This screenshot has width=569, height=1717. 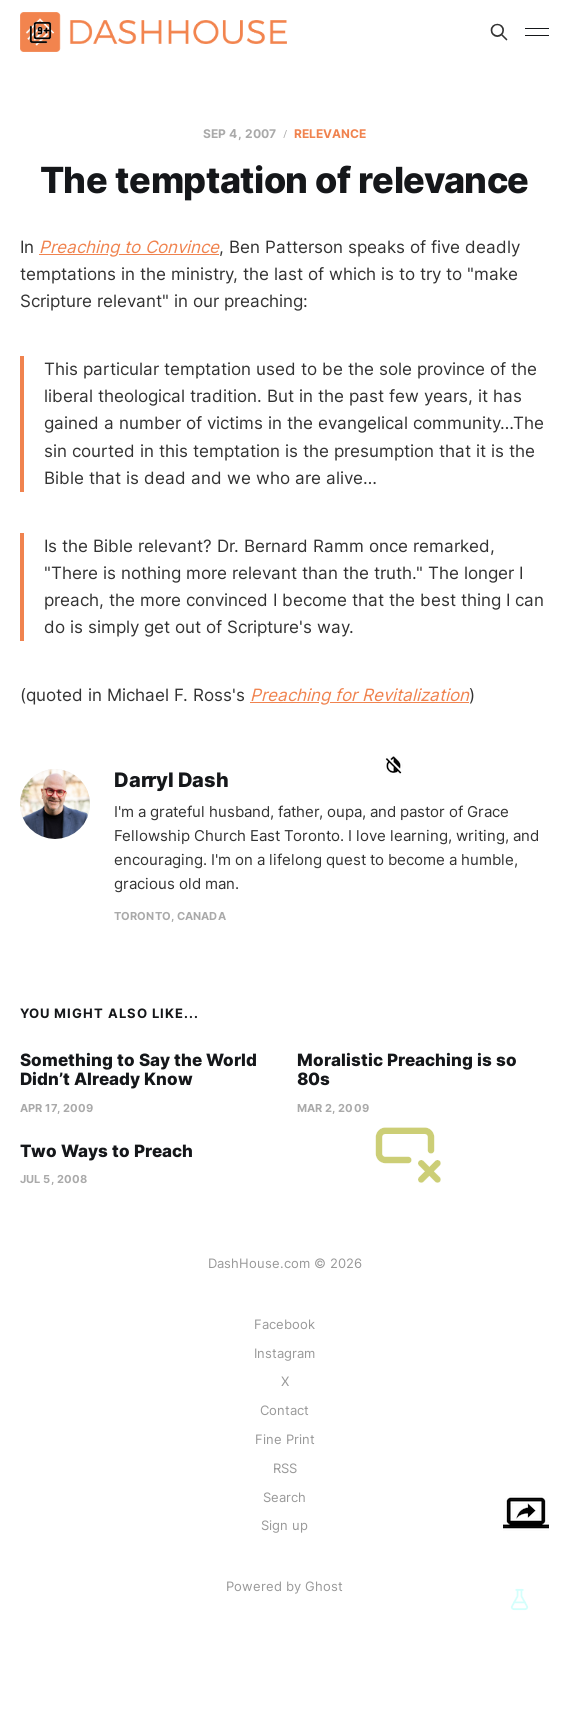 I want to click on clear input field, so click(x=405, y=1147).